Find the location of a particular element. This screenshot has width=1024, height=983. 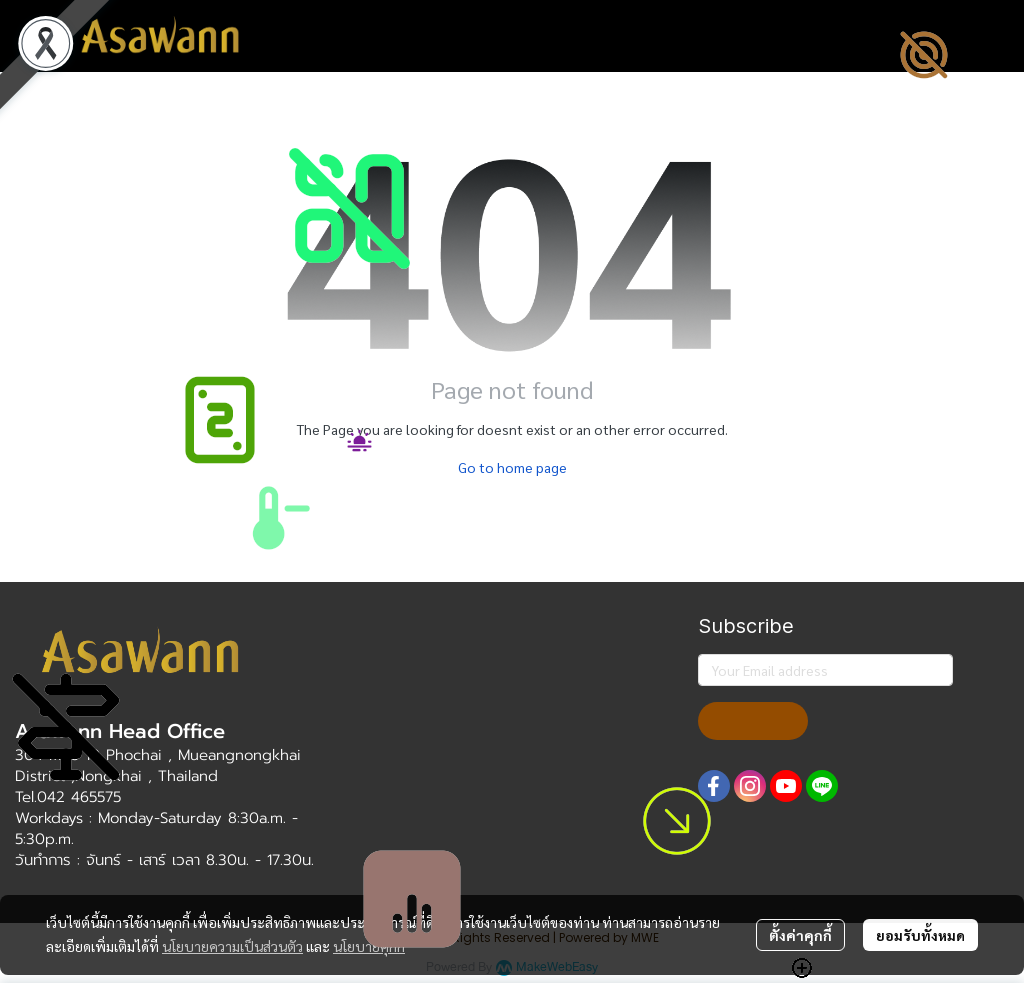

indicates sunset or evening time is located at coordinates (359, 440).